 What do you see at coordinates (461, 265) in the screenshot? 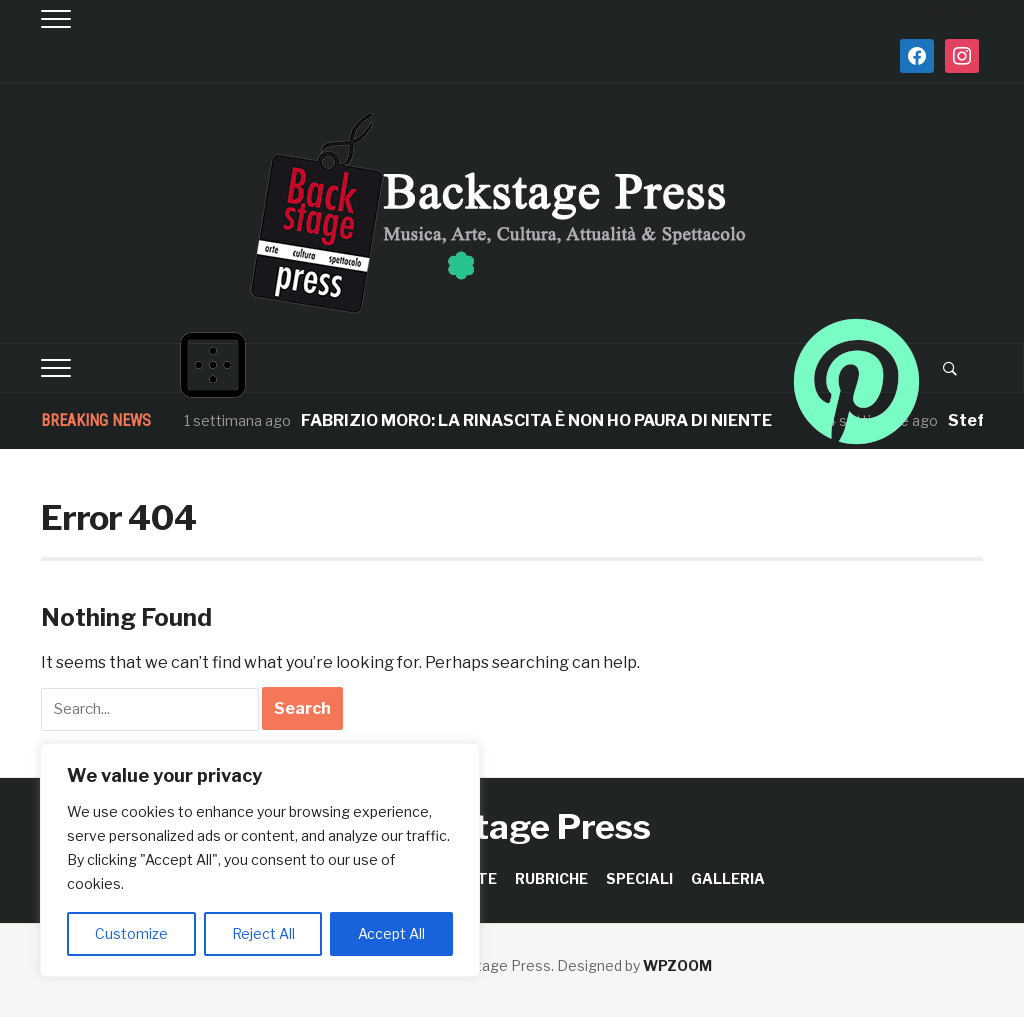
I see `indicates a michelin-starred restaurant or venue` at bounding box center [461, 265].